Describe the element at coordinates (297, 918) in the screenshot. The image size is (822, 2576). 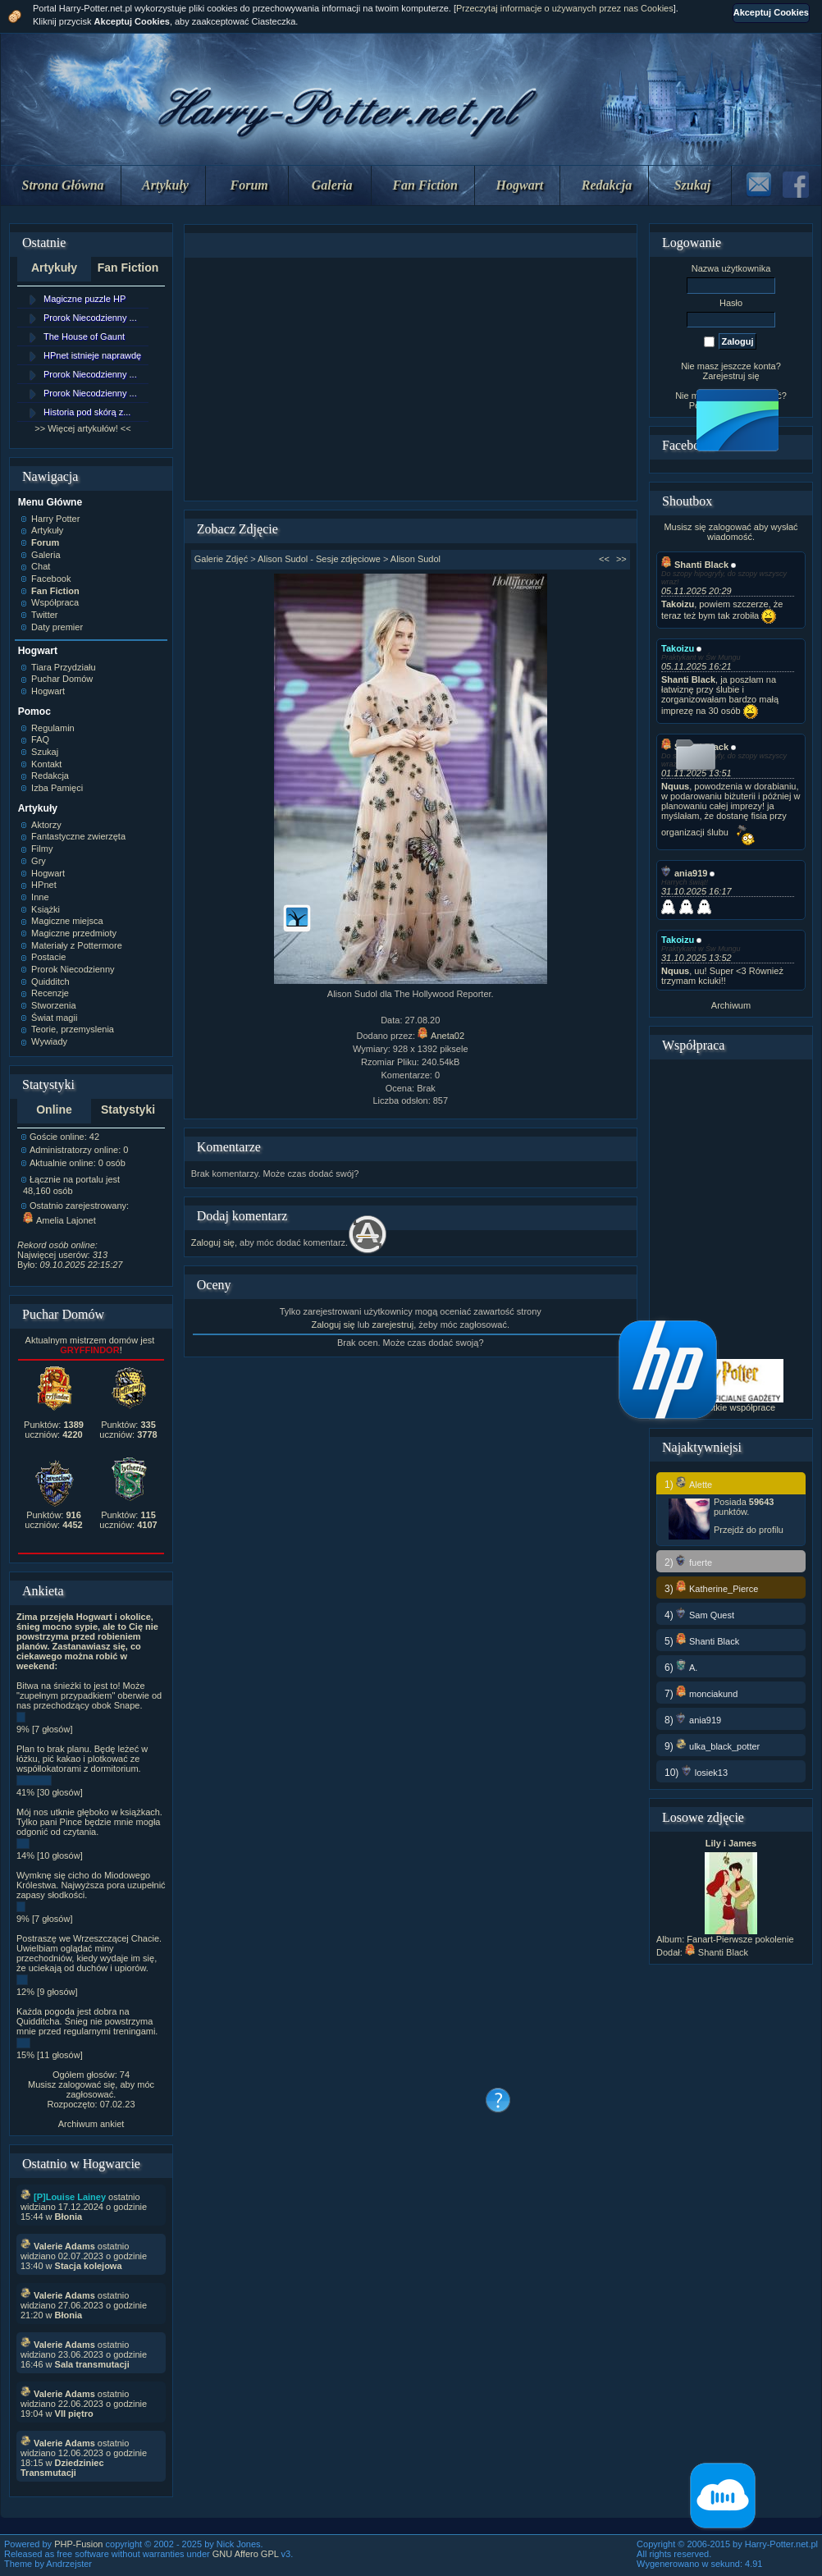
I see `open shotwell photo manager` at that location.